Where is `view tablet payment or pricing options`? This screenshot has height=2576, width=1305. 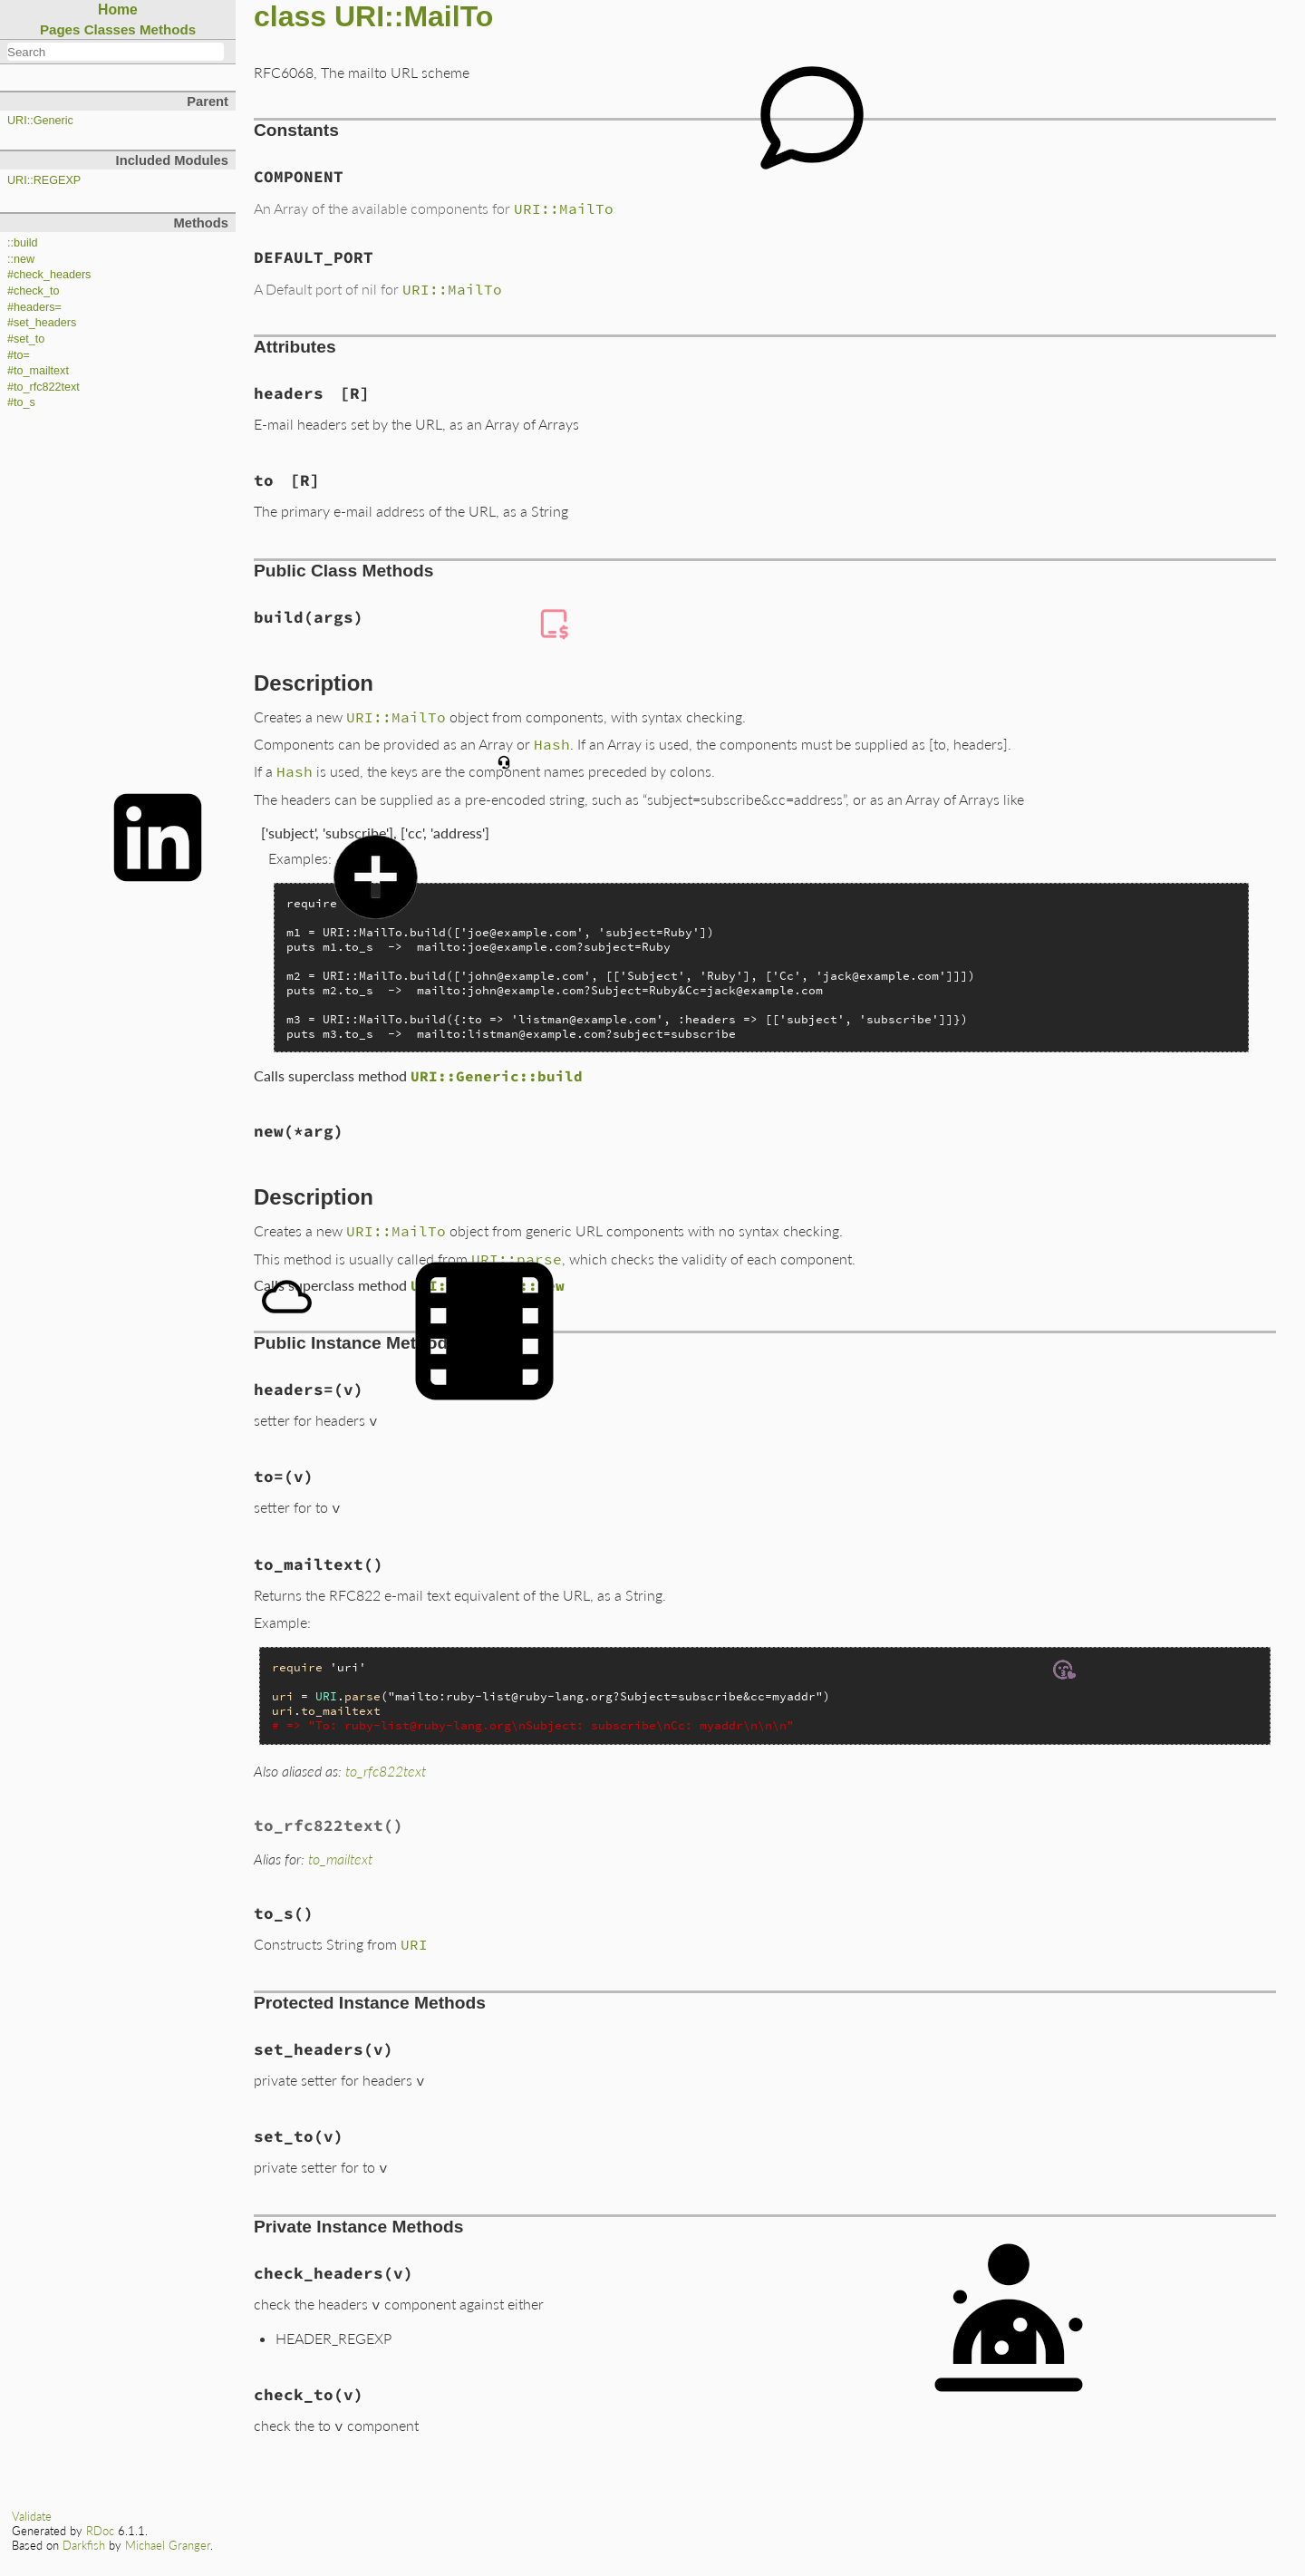 view tablet payment or pricing options is located at coordinates (554, 624).